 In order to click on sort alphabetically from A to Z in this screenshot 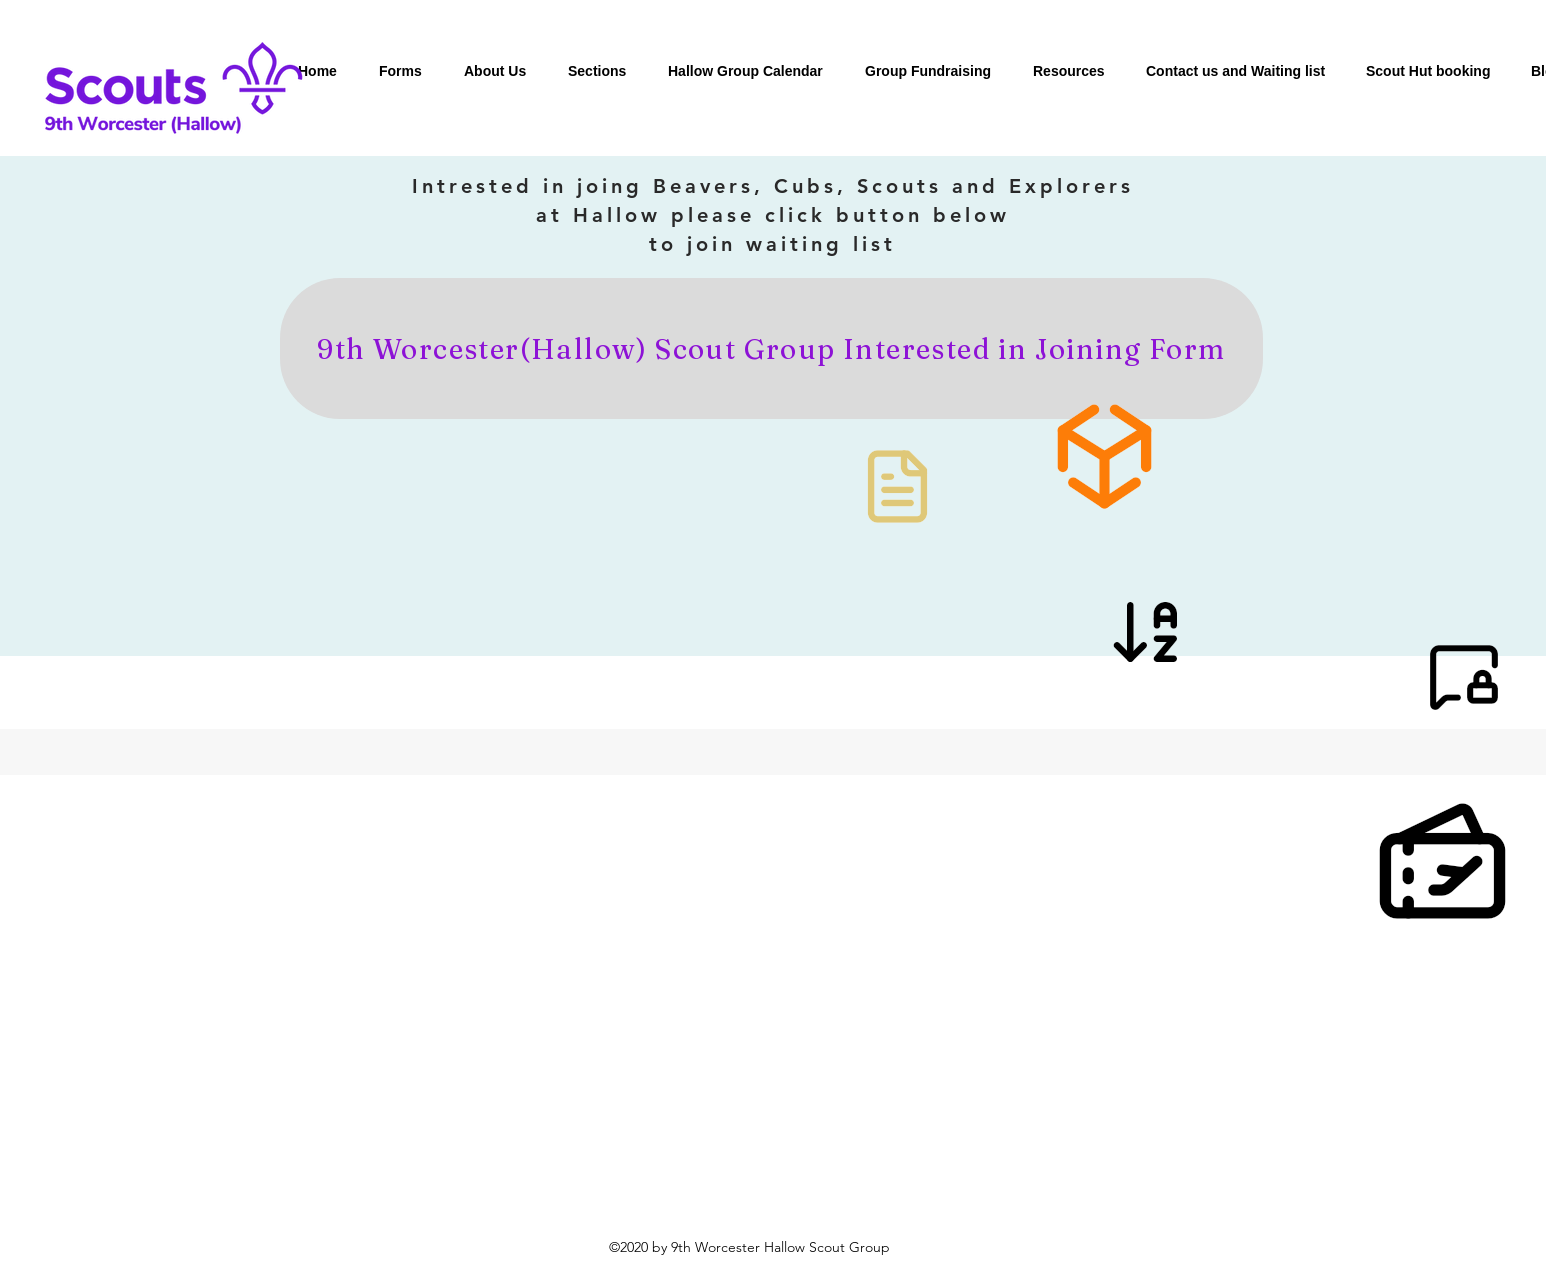, I will do `click(1147, 632)`.